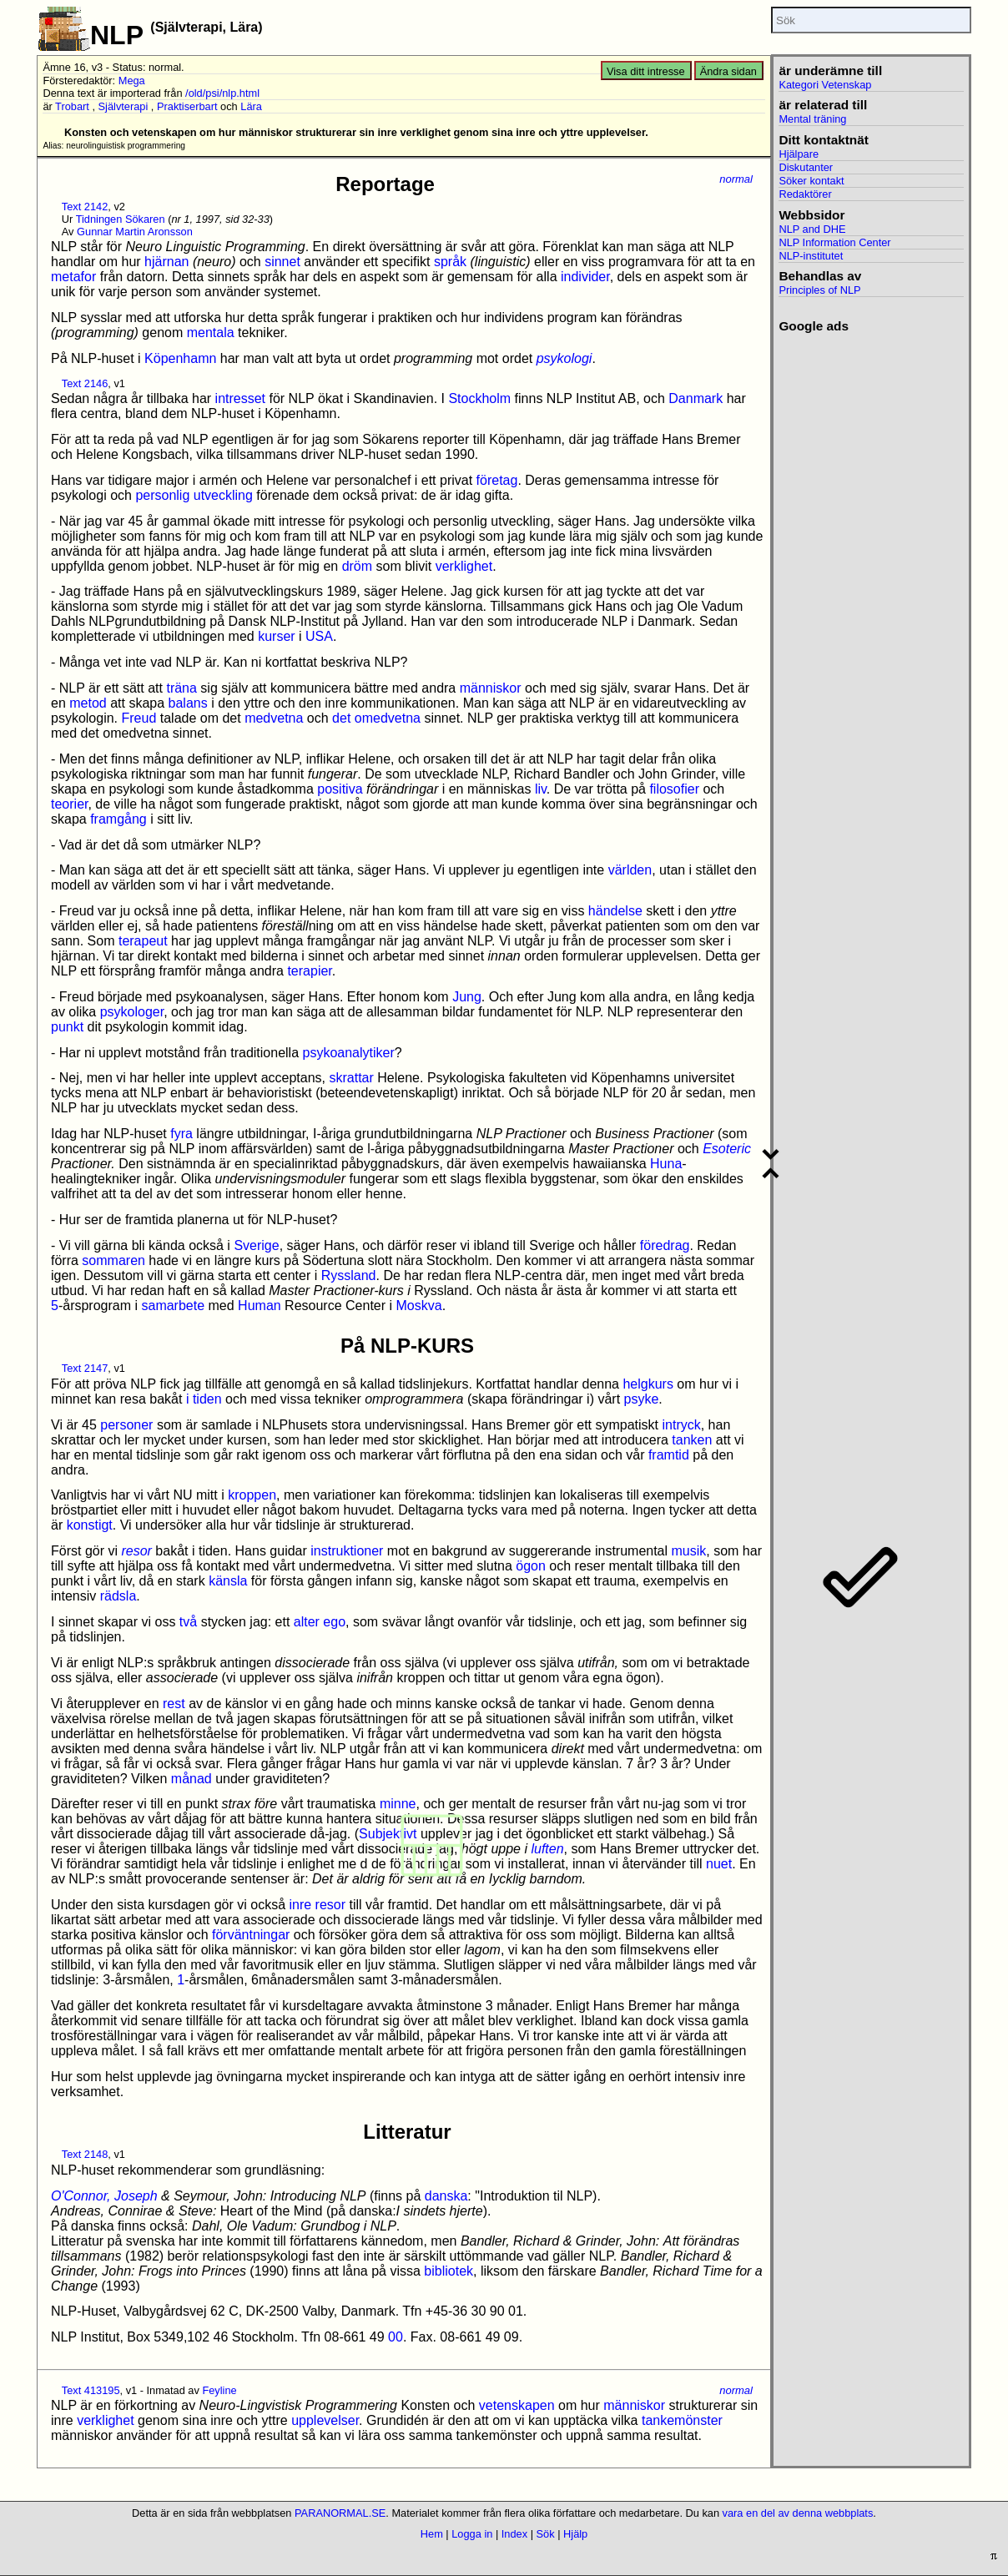 The width and height of the screenshot is (1008, 2576). I want to click on collapse expanded content, so click(770, 1163).